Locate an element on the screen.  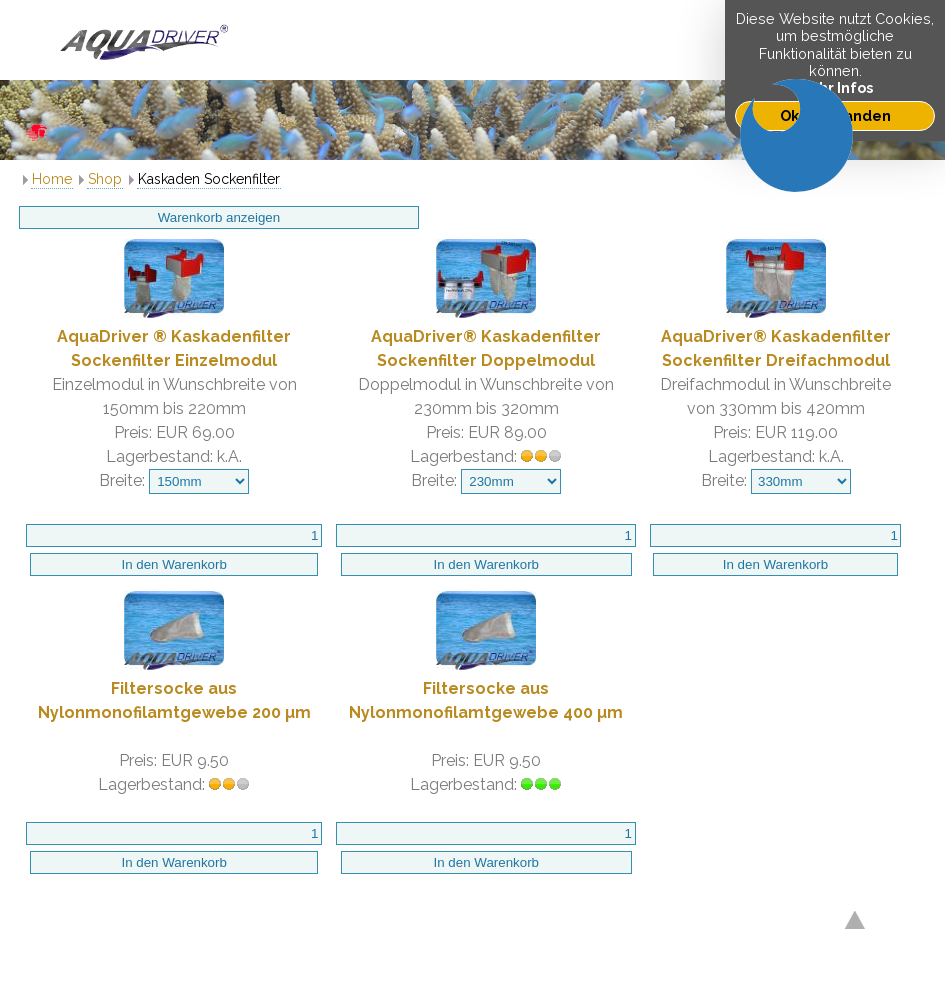
aeromexico airline logo is located at coordinates (36, 132).